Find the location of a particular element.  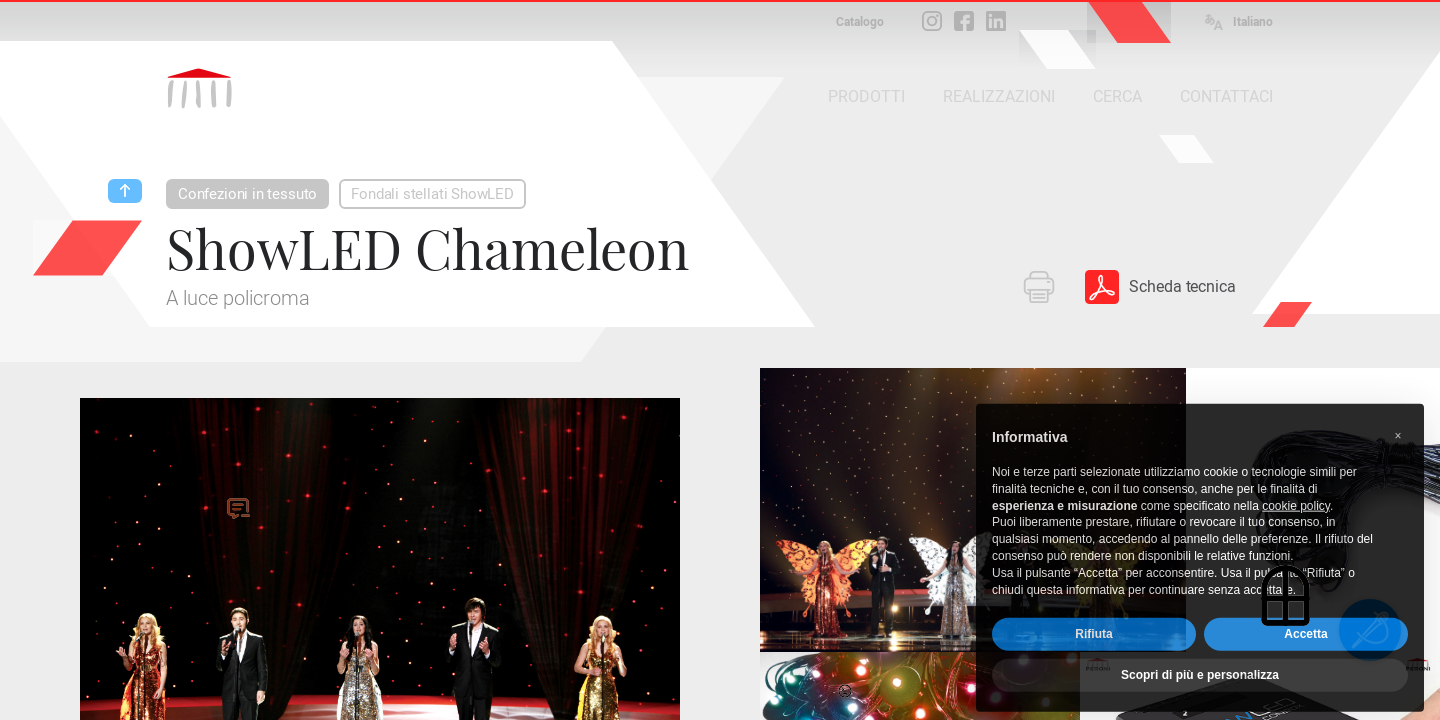

add a playful or winking emoji to your message is located at coordinates (845, 691).